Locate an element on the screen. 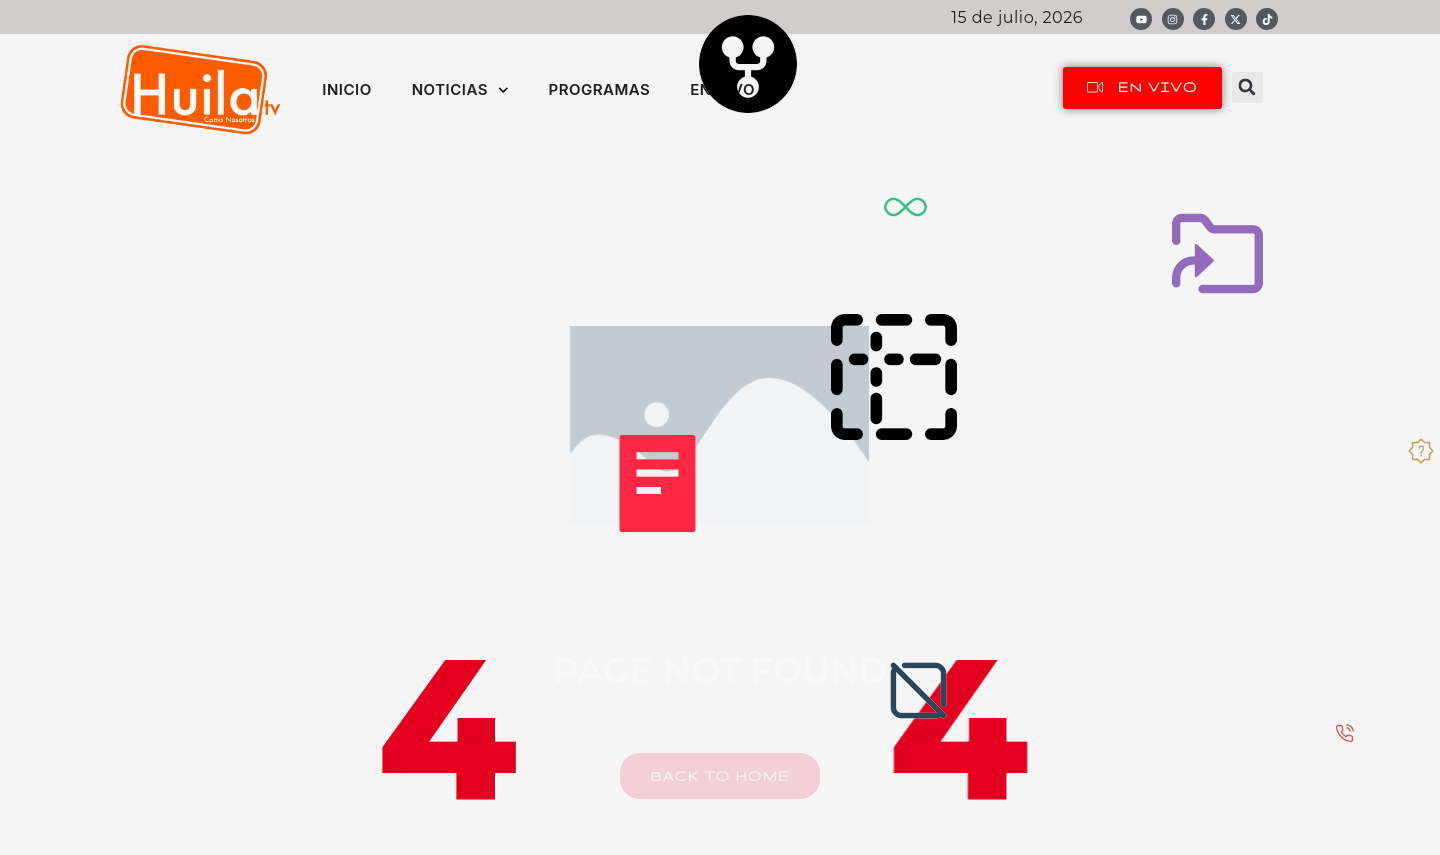 This screenshot has height=855, width=1440. indicates a forked repository in your activity feed is located at coordinates (748, 64).